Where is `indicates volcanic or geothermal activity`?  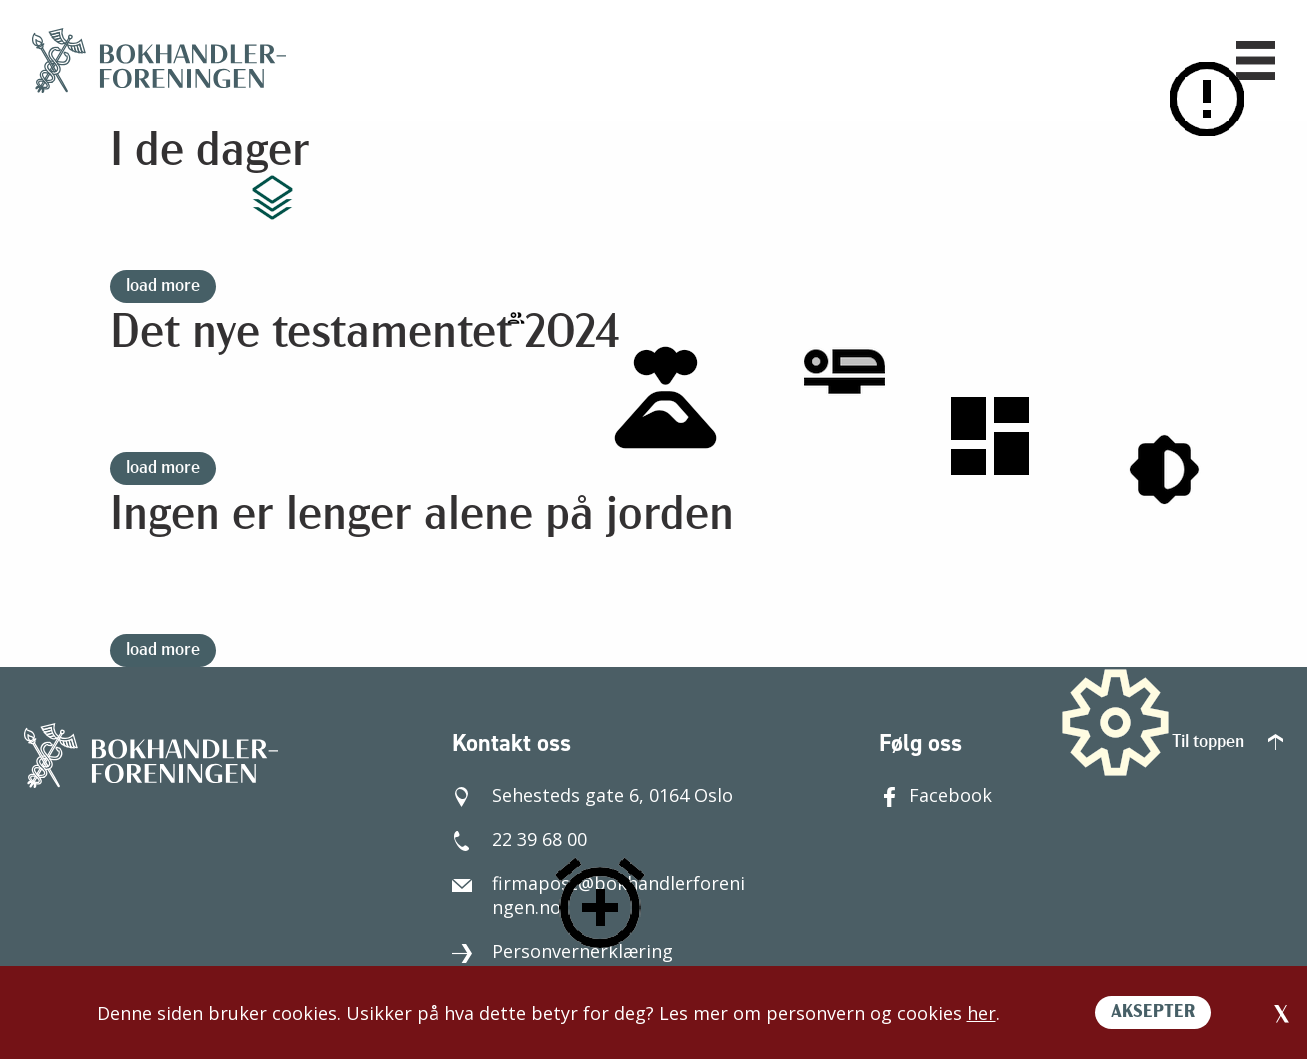 indicates volcanic or geothermal activity is located at coordinates (665, 397).